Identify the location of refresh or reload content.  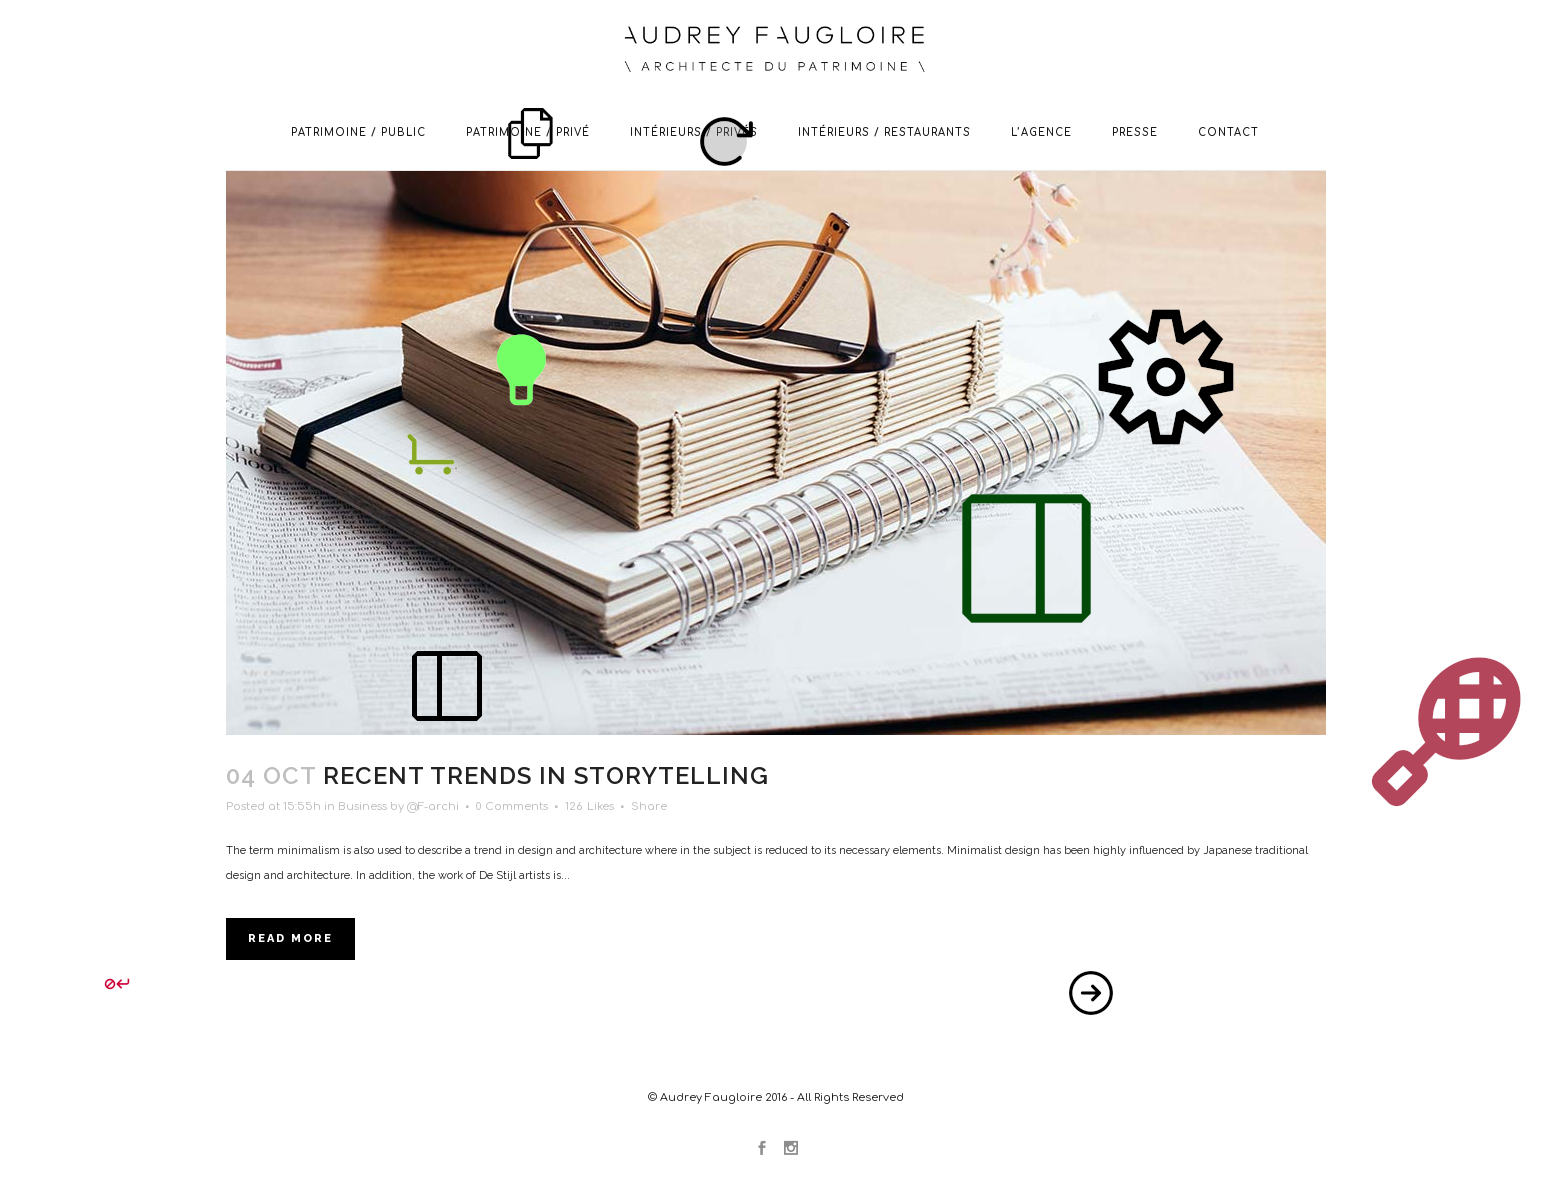
(724, 141).